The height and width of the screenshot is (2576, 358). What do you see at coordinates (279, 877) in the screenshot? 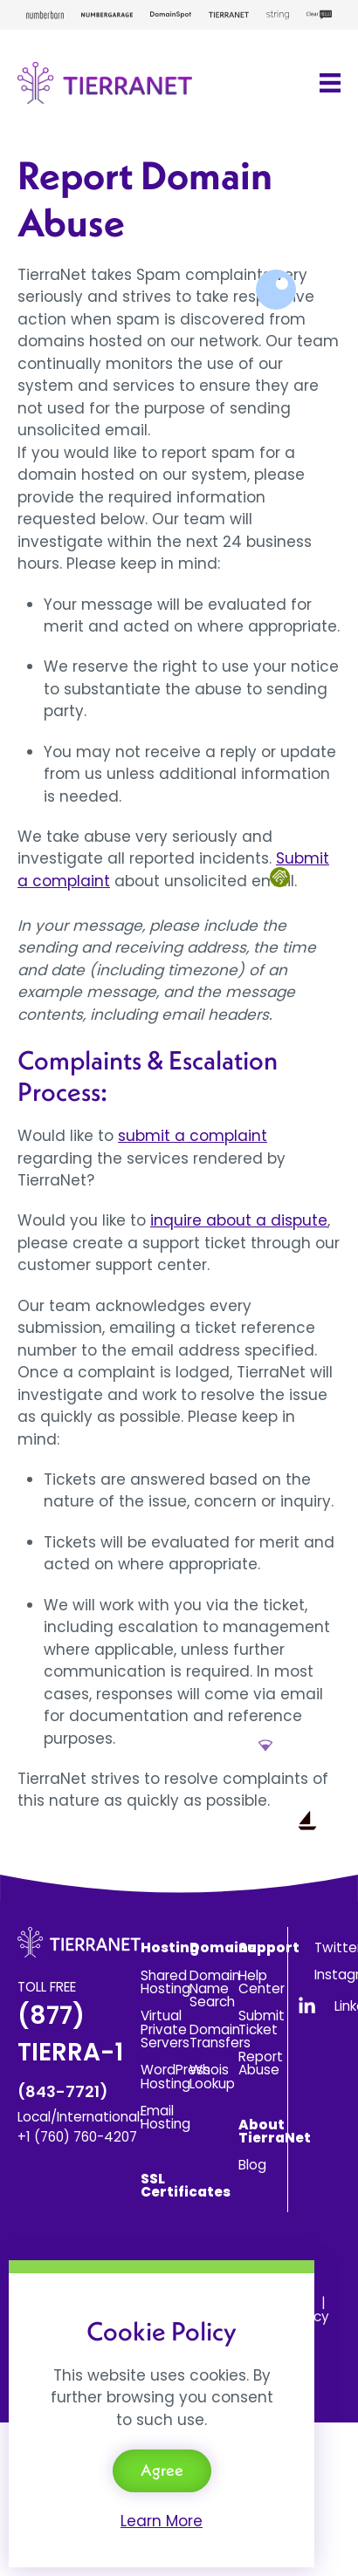
I see `open homebridge app settings` at bounding box center [279, 877].